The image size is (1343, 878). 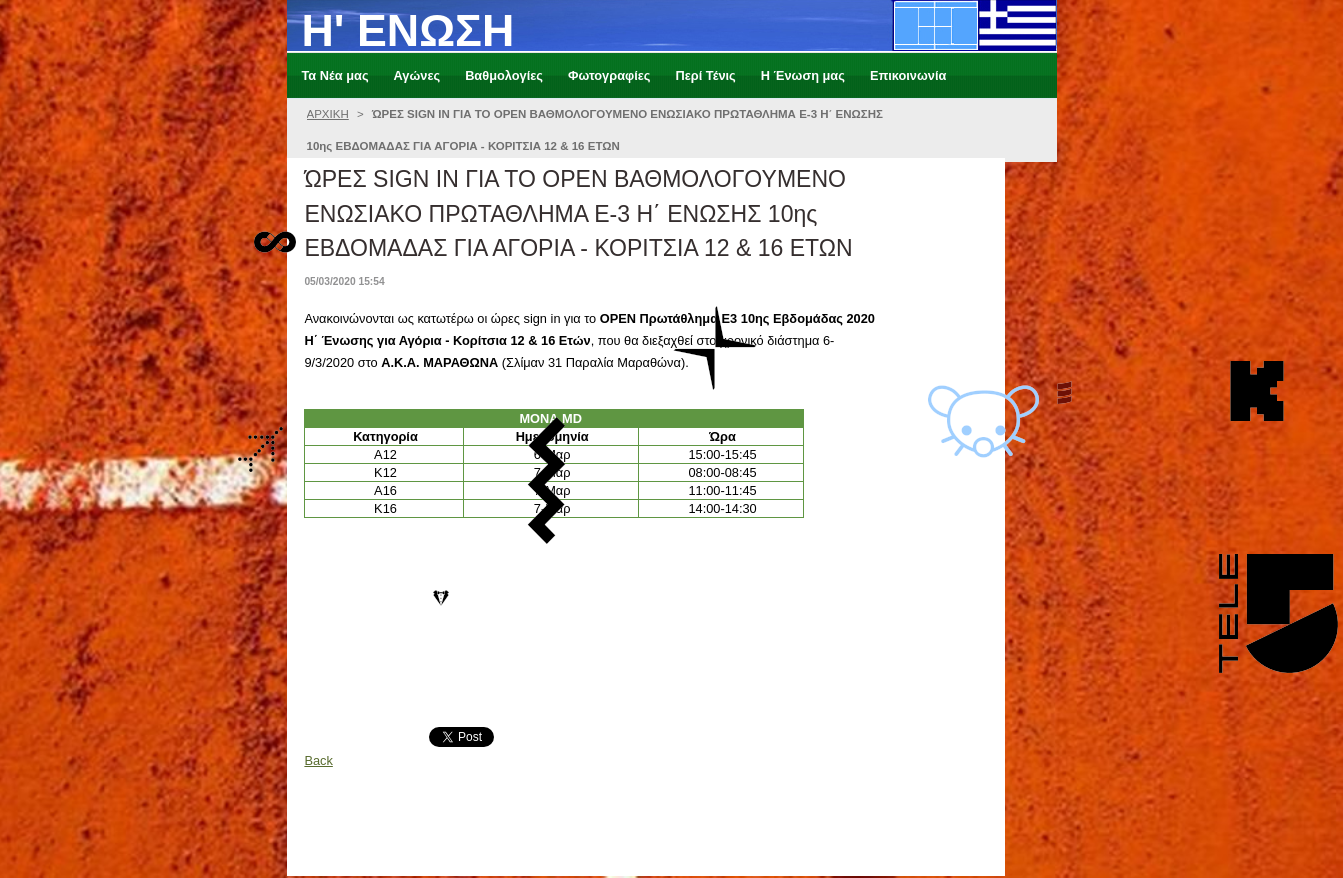 I want to click on polestar electric vehicle brand logo, so click(x=715, y=348).